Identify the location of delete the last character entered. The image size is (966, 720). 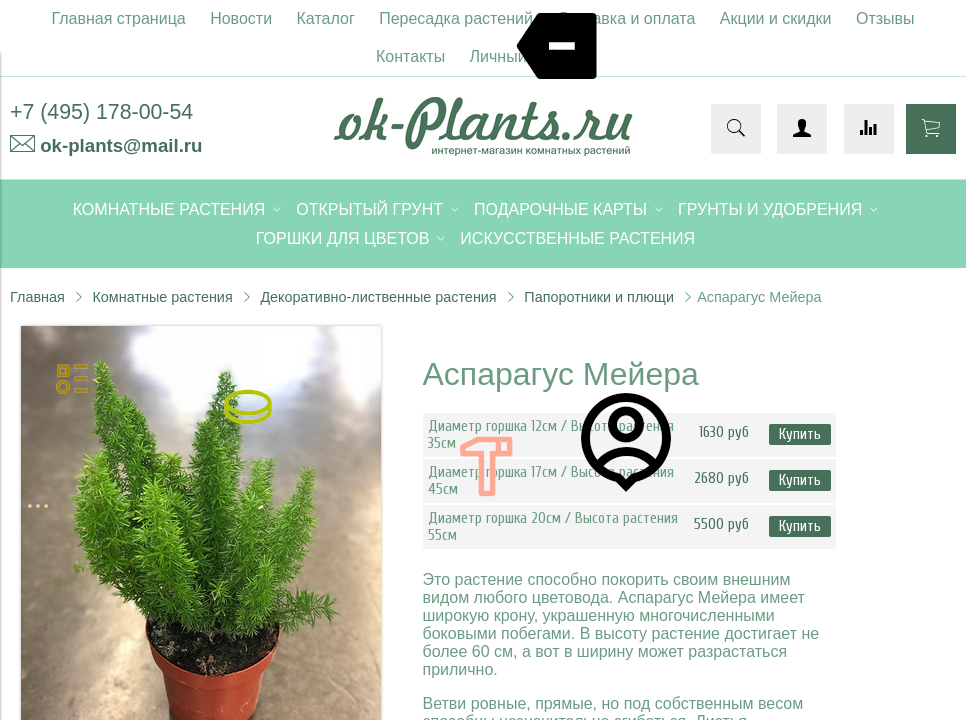
(560, 46).